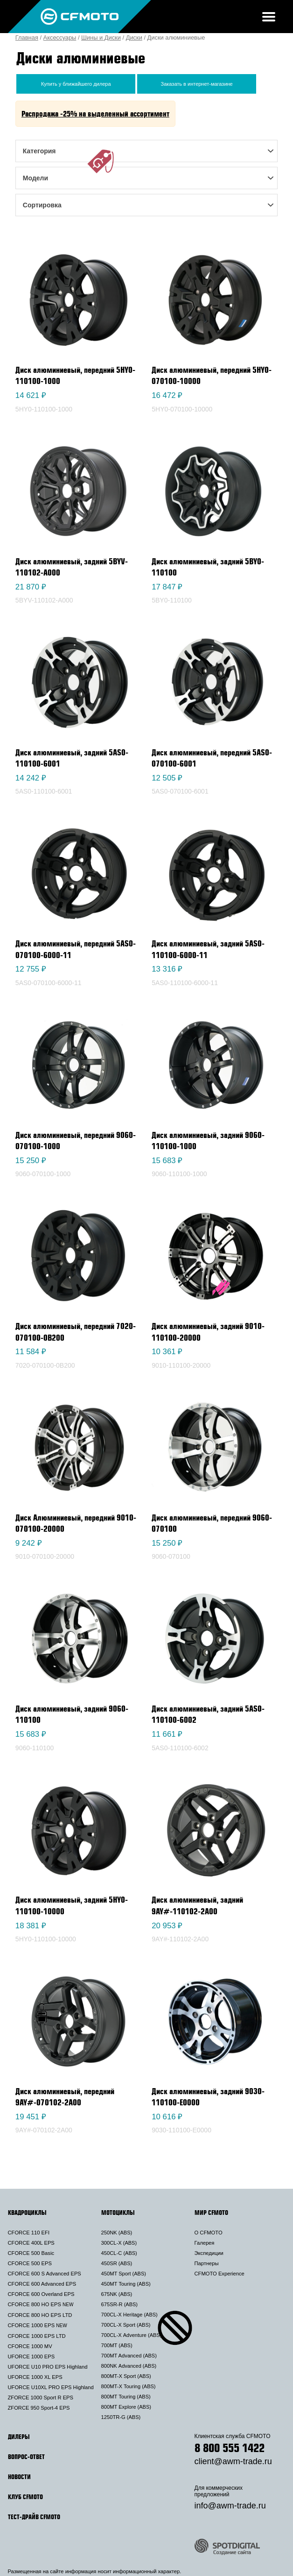 This screenshot has height=2576, width=293. I want to click on wildlife or nature category indicator, so click(38, 1824).